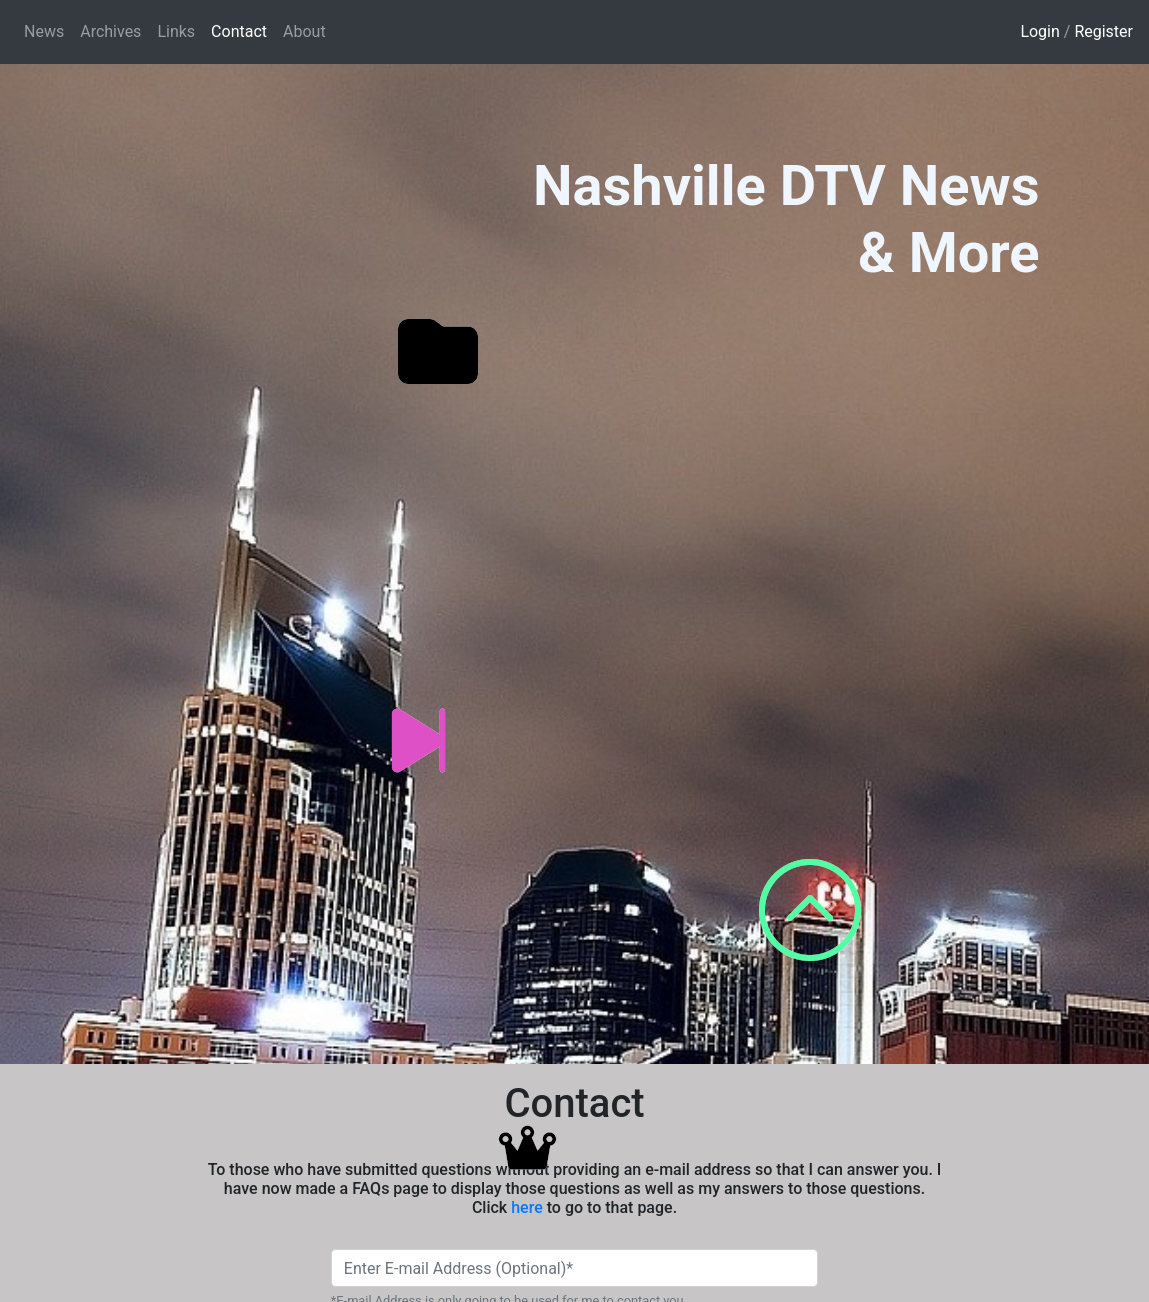 The image size is (1149, 1302). What do you see at coordinates (810, 910) in the screenshot?
I see `scroll to top of page` at bounding box center [810, 910].